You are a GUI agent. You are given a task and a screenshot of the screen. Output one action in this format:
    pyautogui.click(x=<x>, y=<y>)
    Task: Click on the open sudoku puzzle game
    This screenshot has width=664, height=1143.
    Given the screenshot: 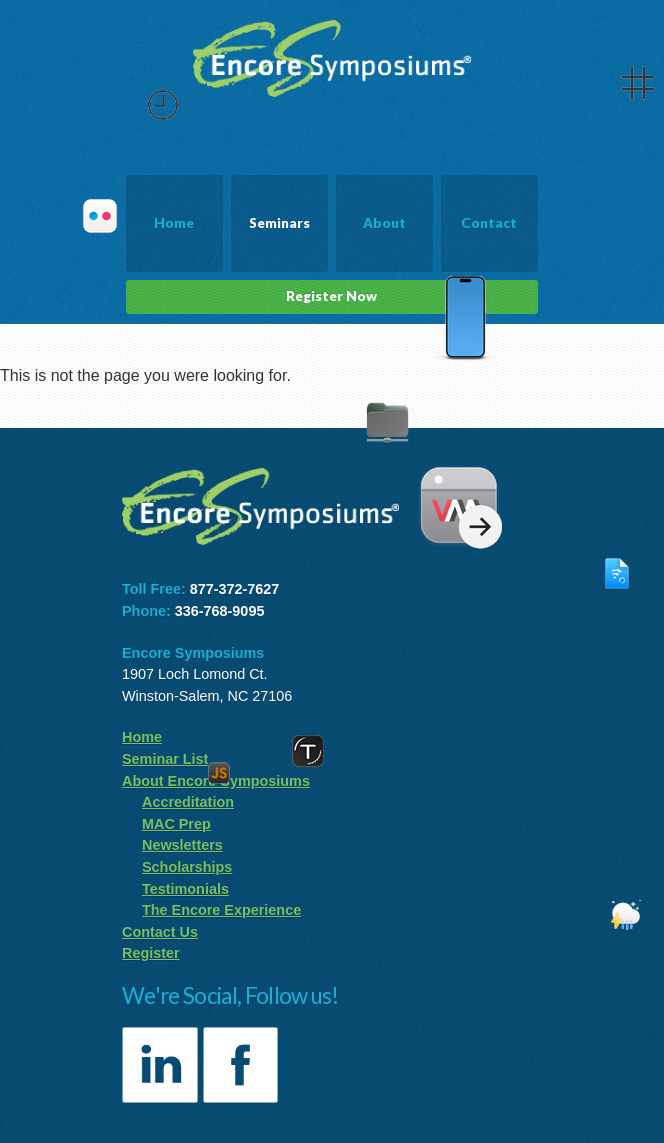 What is the action you would take?
    pyautogui.click(x=638, y=83)
    